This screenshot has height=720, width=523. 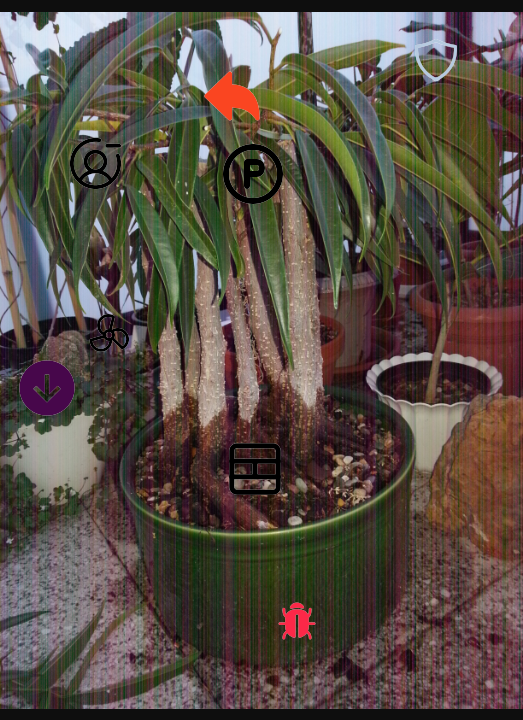 I want to click on find nearby parking locations, so click(x=253, y=174).